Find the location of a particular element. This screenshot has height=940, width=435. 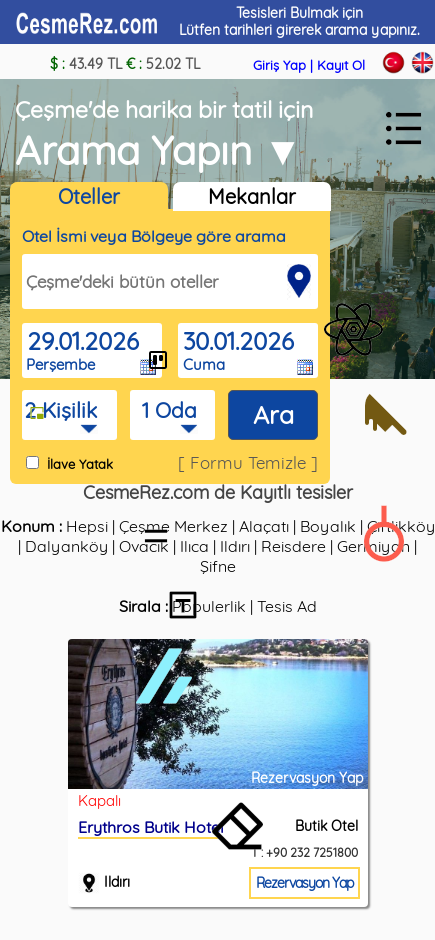

select genderless or non-binary gender option is located at coordinates (384, 535).